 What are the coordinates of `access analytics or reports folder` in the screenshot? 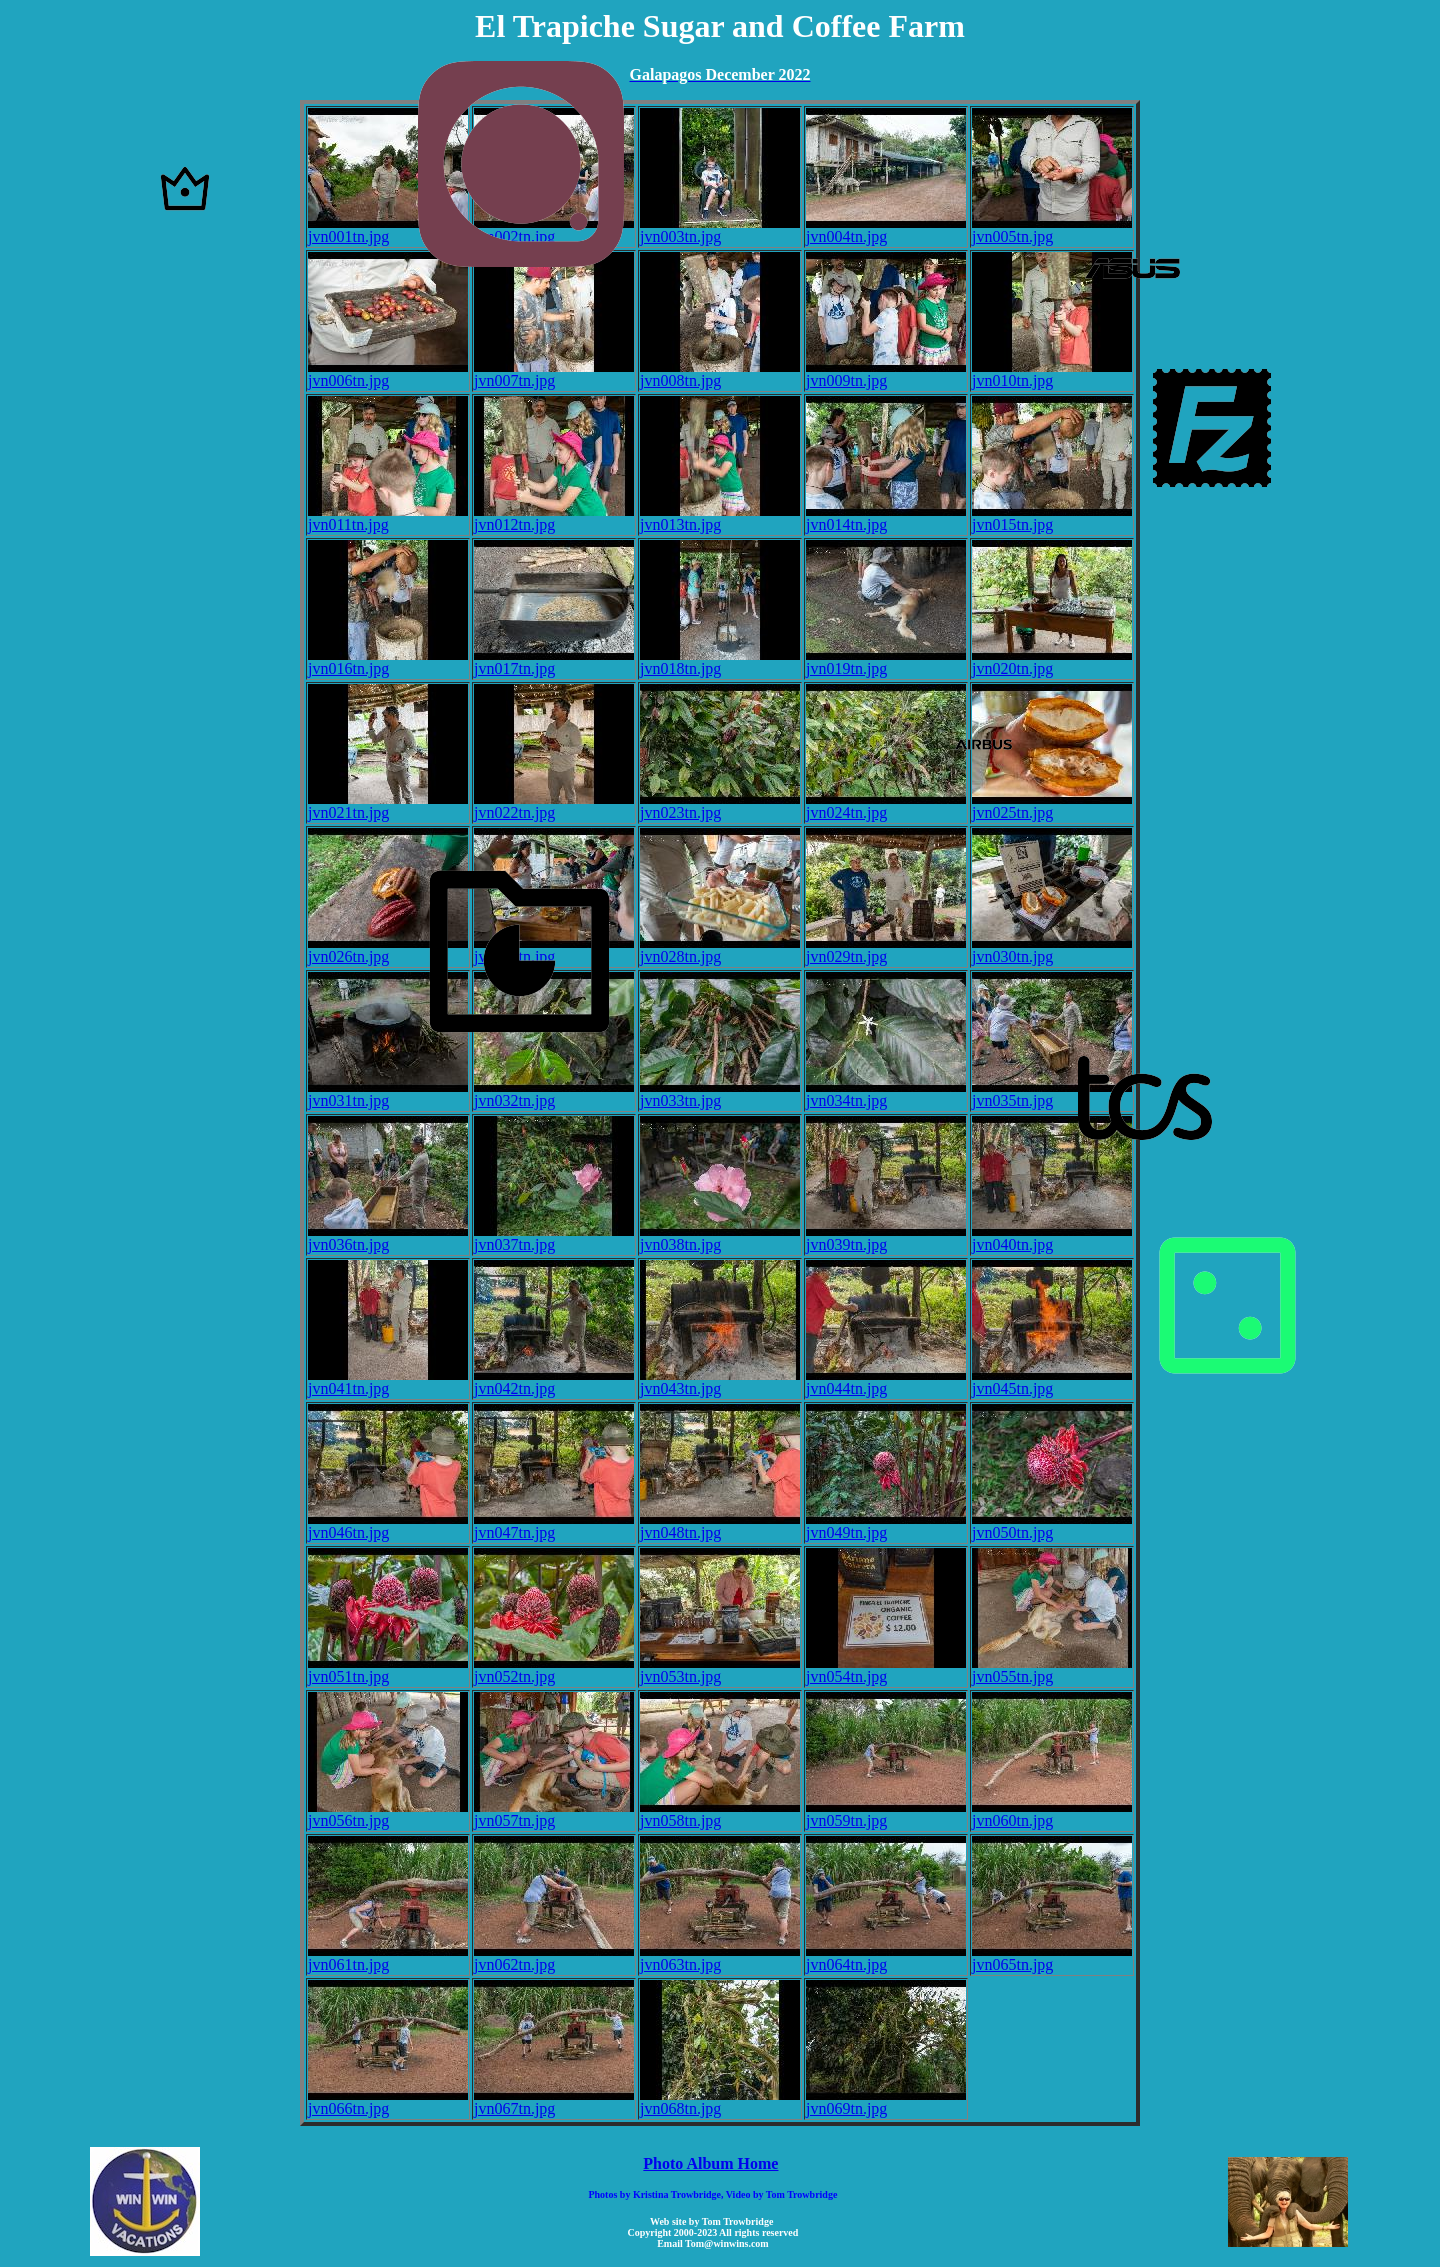 It's located at (519, 951).